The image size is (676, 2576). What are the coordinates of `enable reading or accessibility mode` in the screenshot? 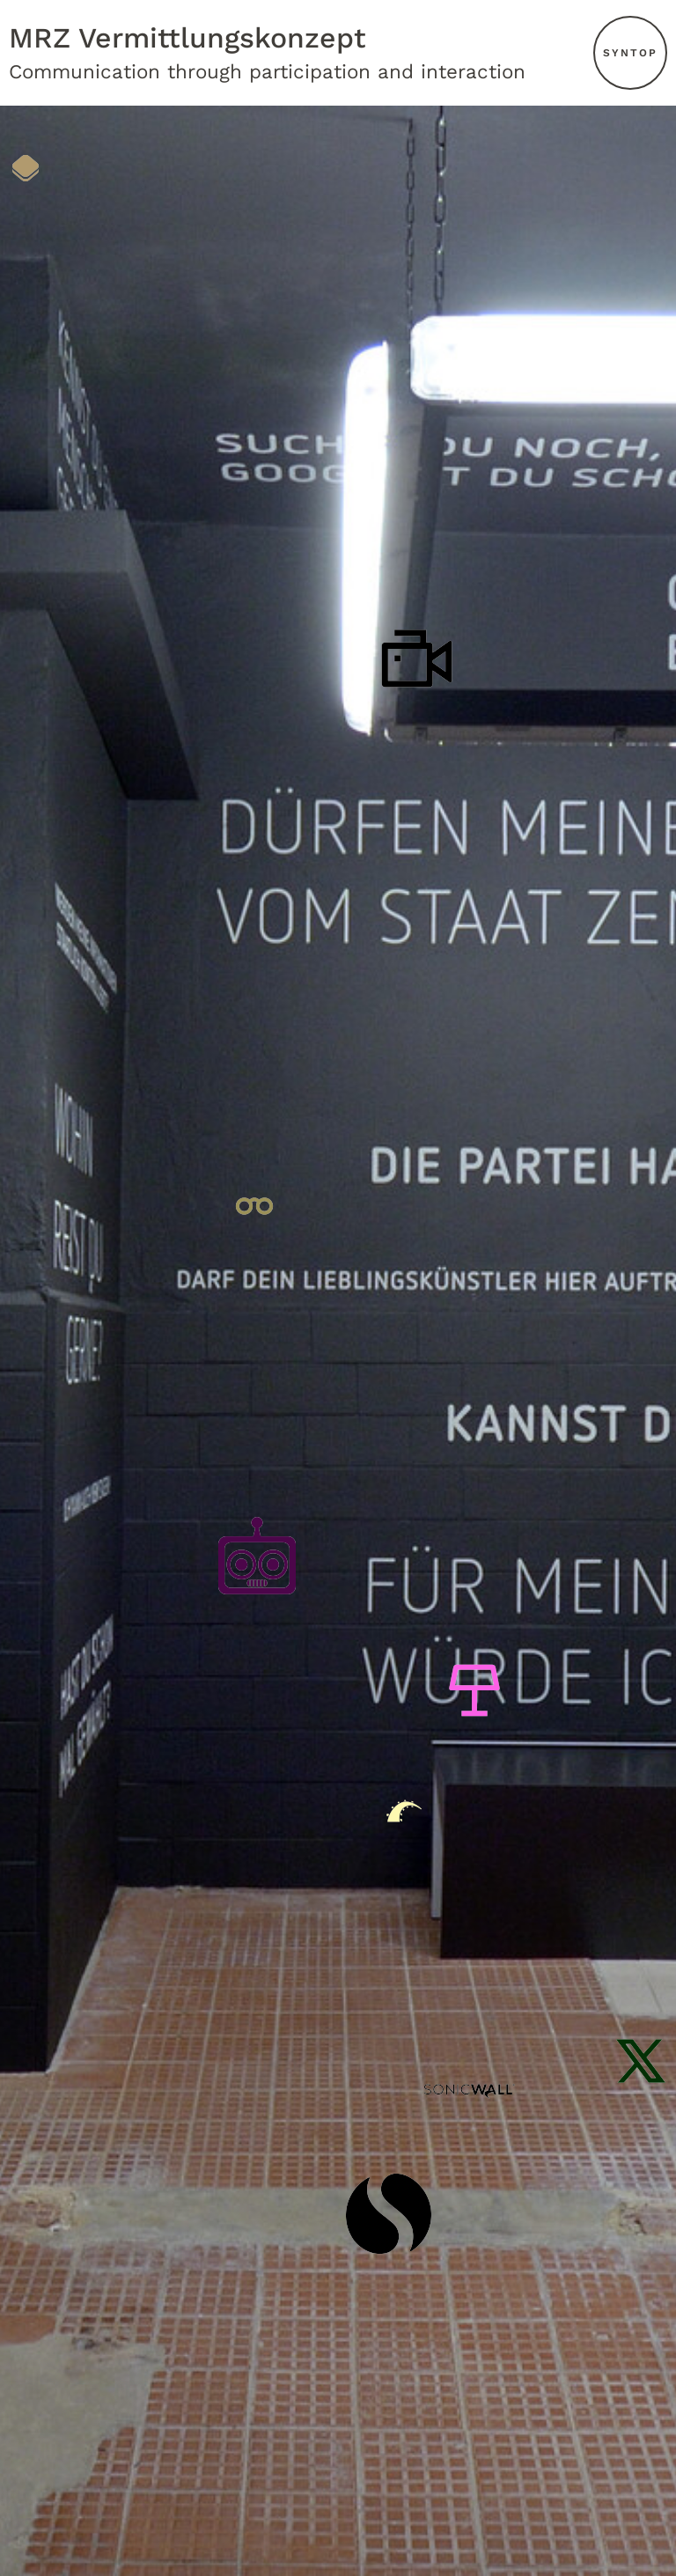 It's located at (254, 1206).